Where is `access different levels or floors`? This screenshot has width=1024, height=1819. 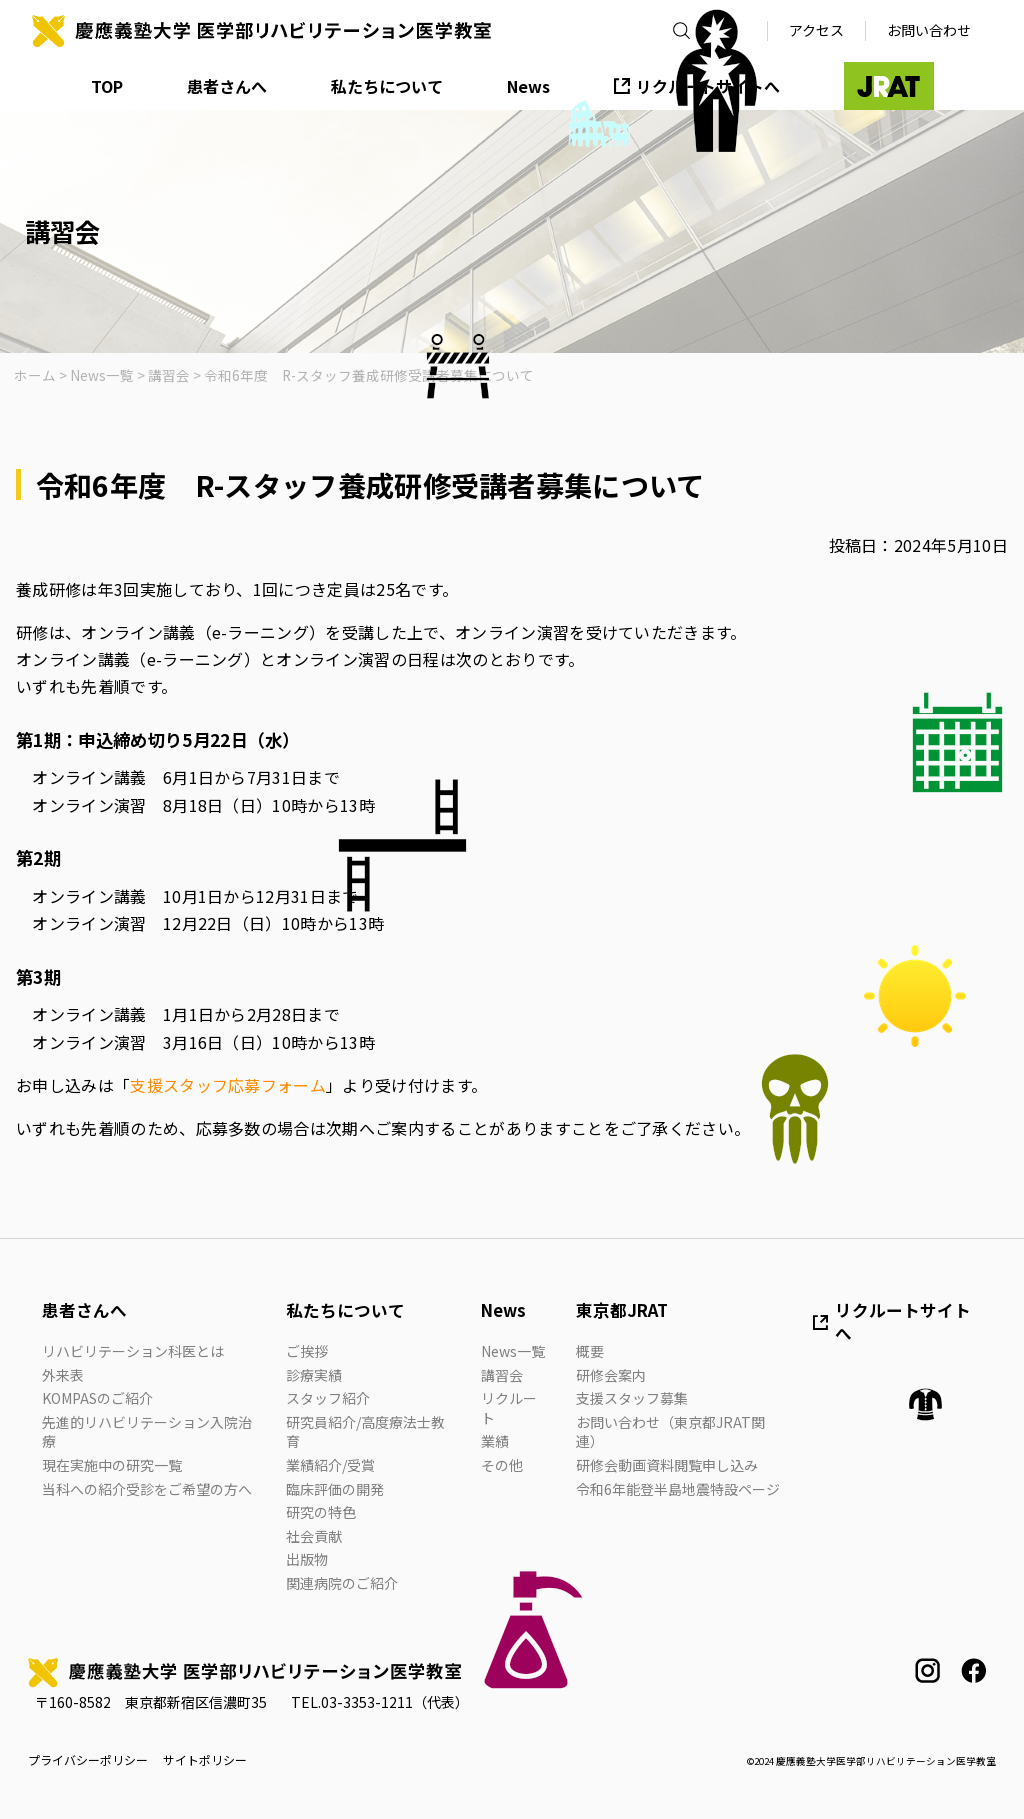 access different levels or floors is located at coordinates (402, 845).